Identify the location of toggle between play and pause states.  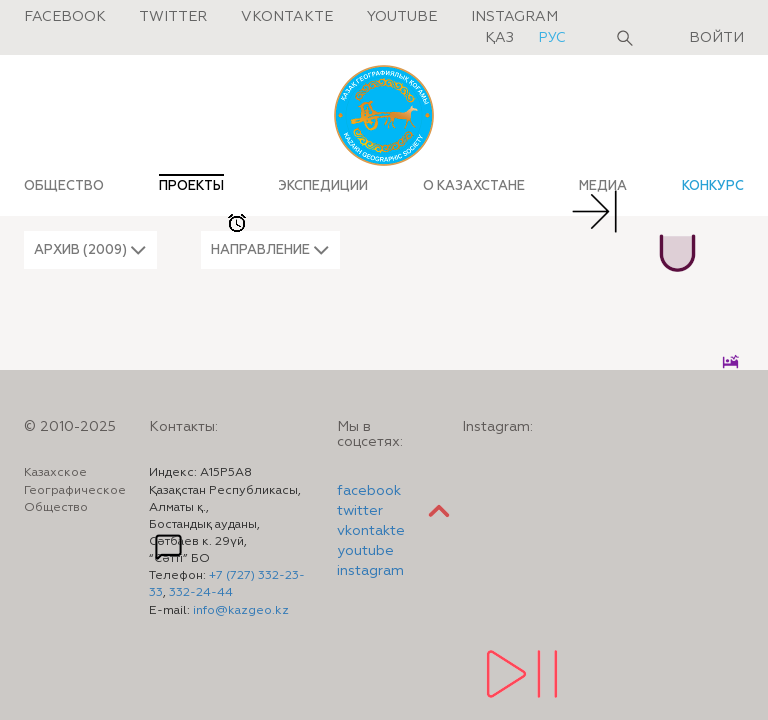
(522, 674).